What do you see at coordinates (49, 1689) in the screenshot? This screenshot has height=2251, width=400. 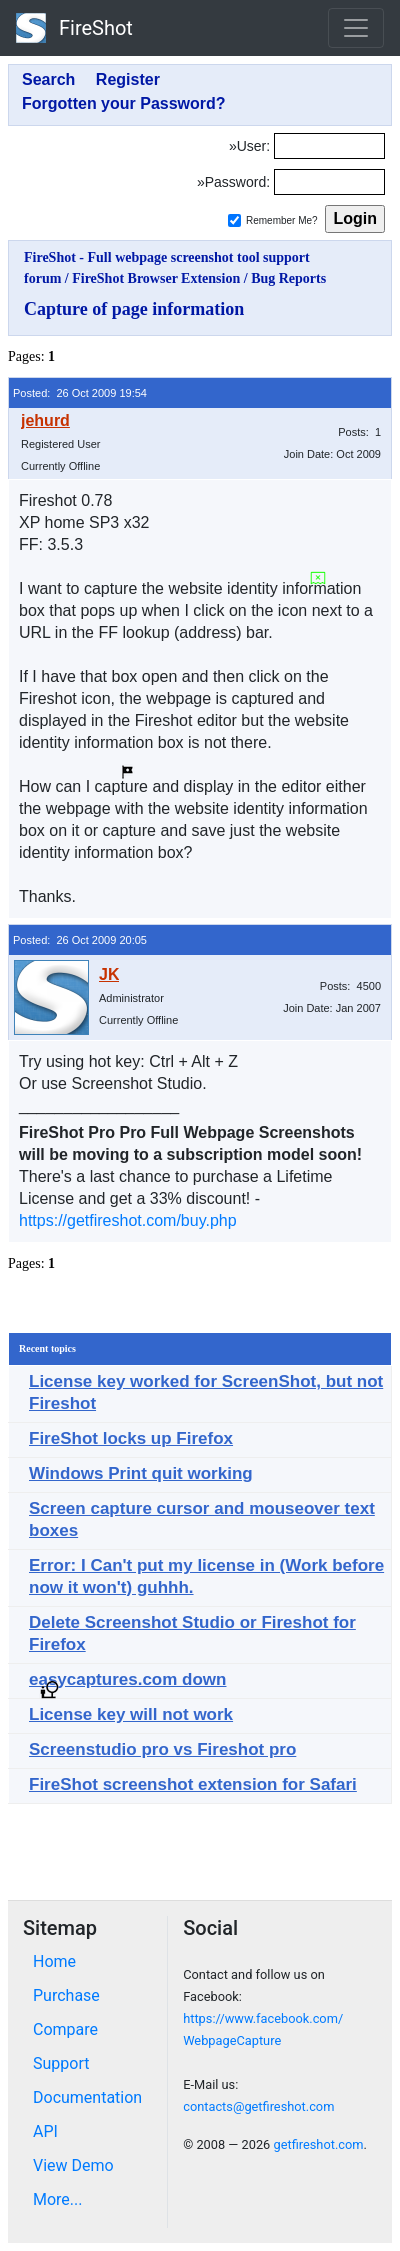 I see `explore nature or outdoor activities` at bounding box center [49, 1689].